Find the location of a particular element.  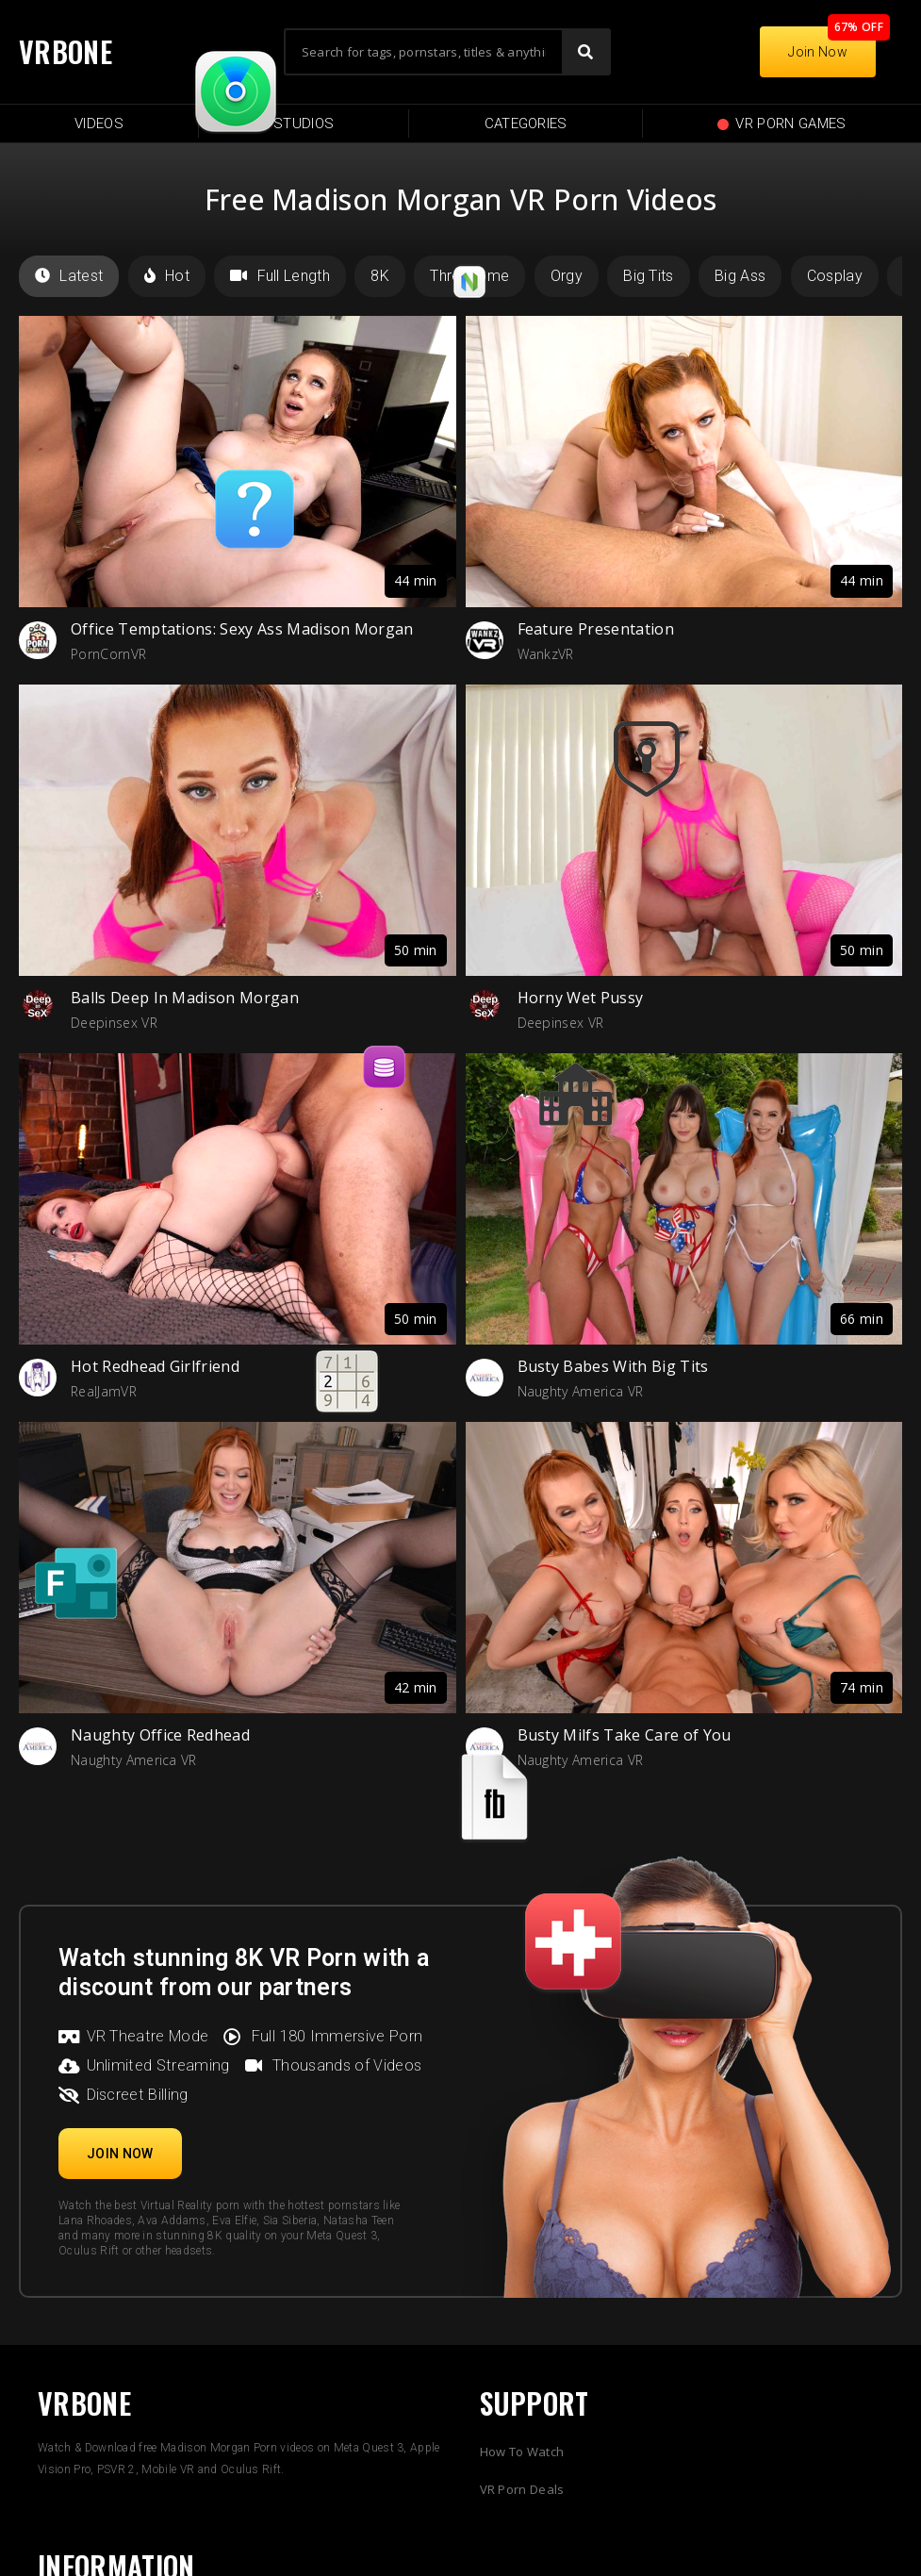

launch the sudoku puzzle game is located at coordinates (347, 1381).